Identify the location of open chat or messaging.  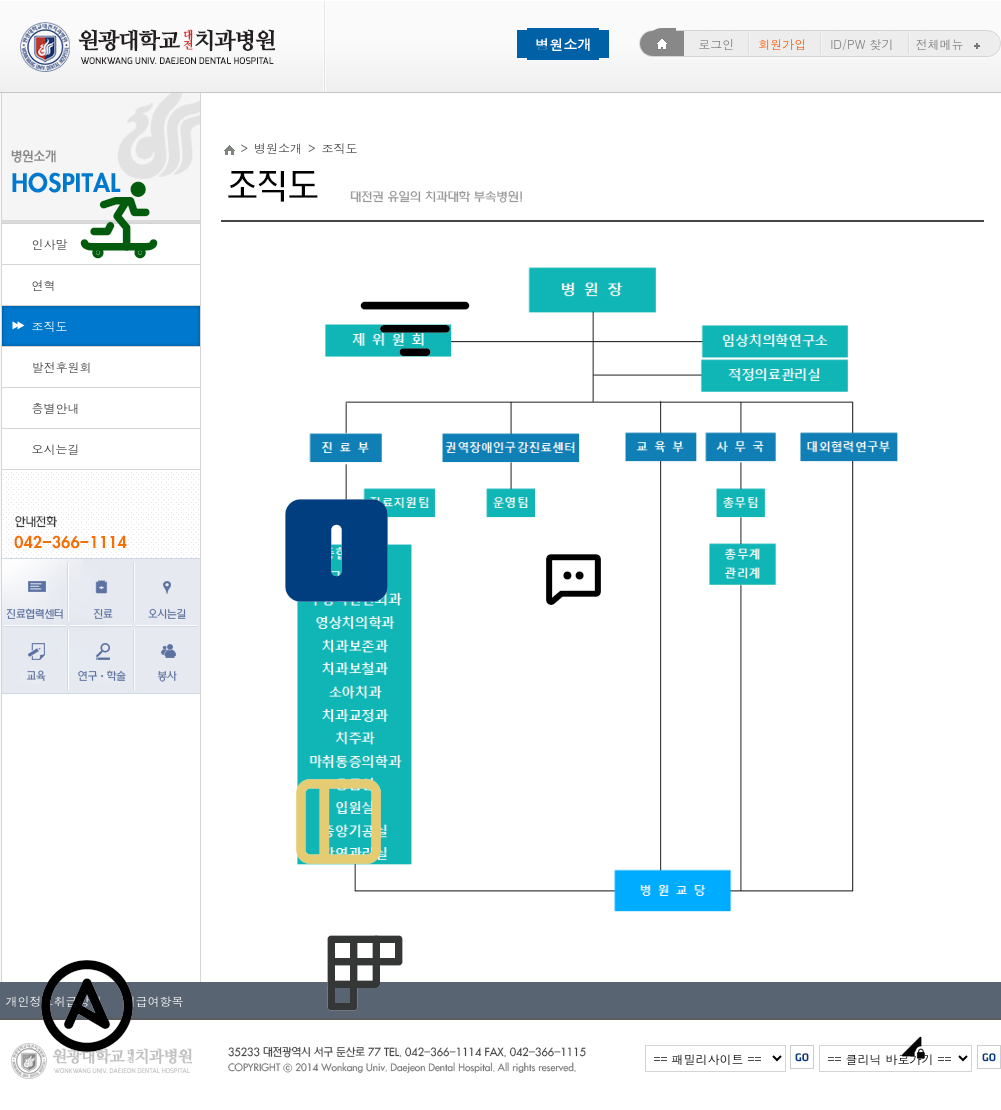
(573, 575).